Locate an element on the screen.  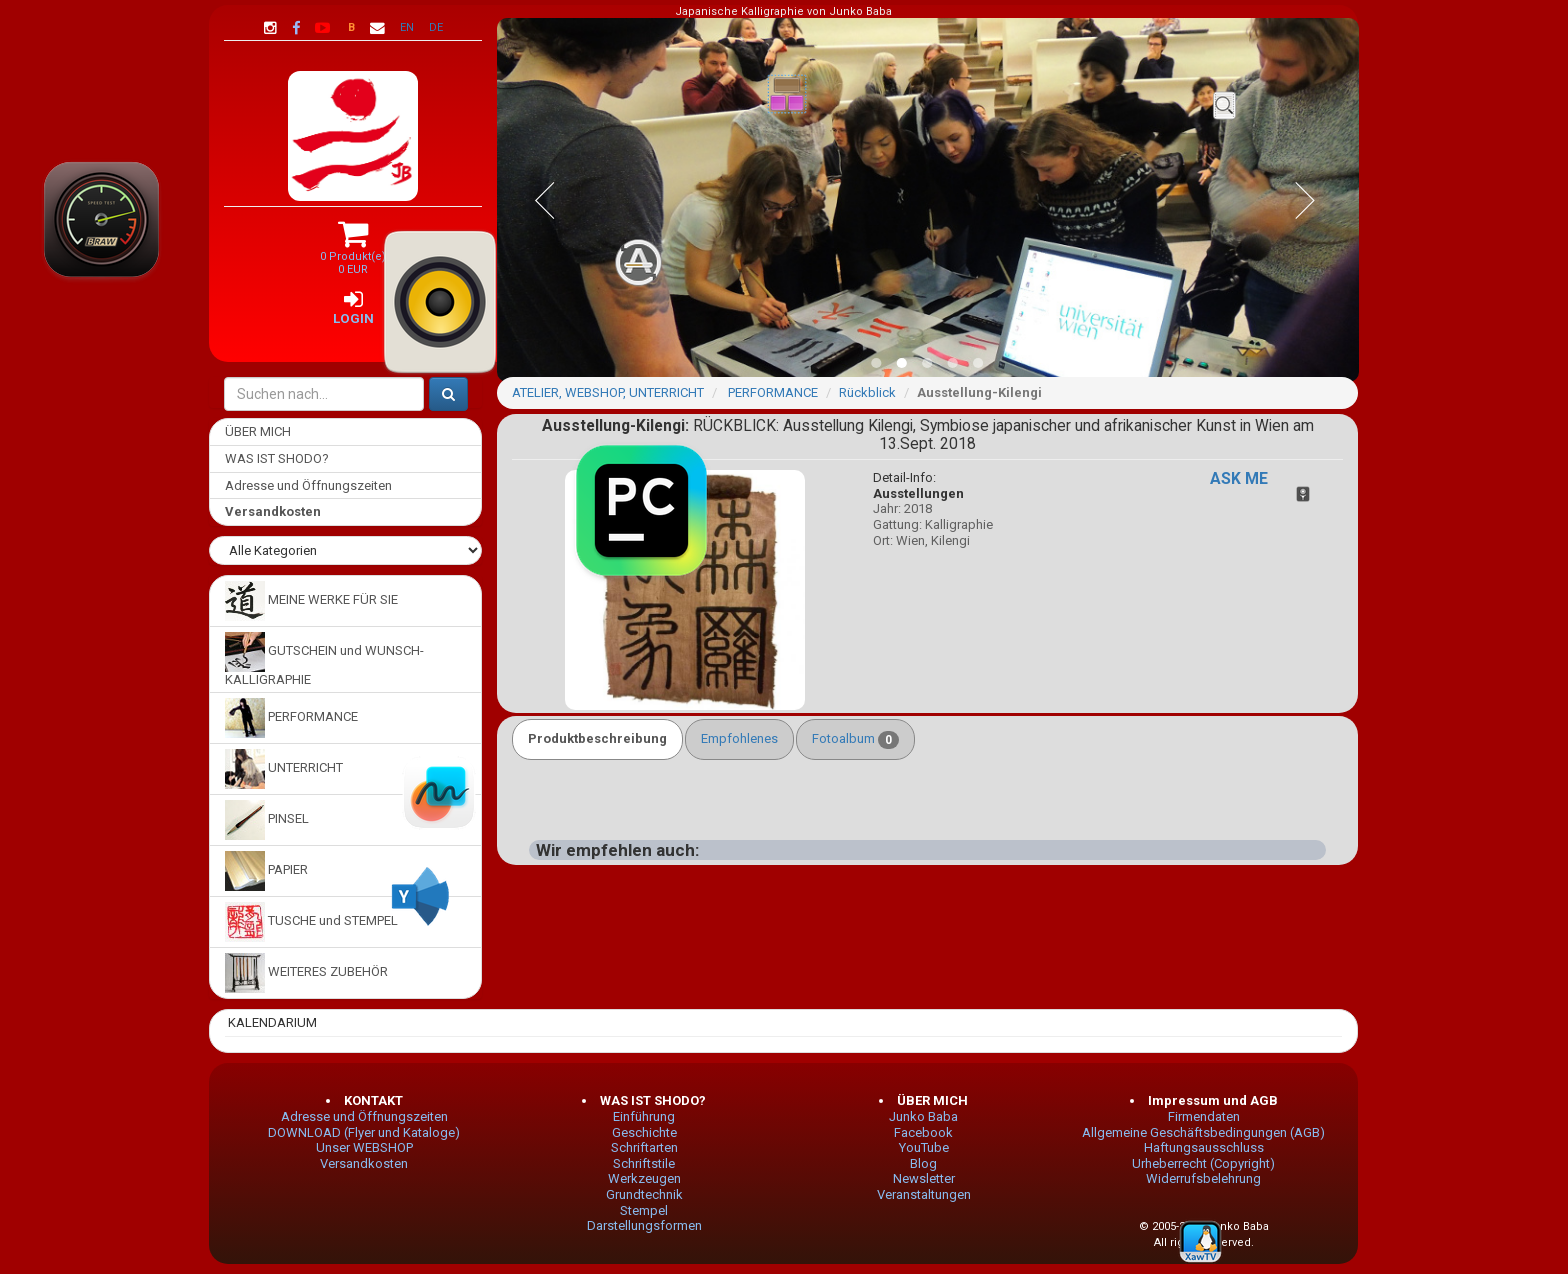
open the log viewer application is located at coordinates (1224, 105).